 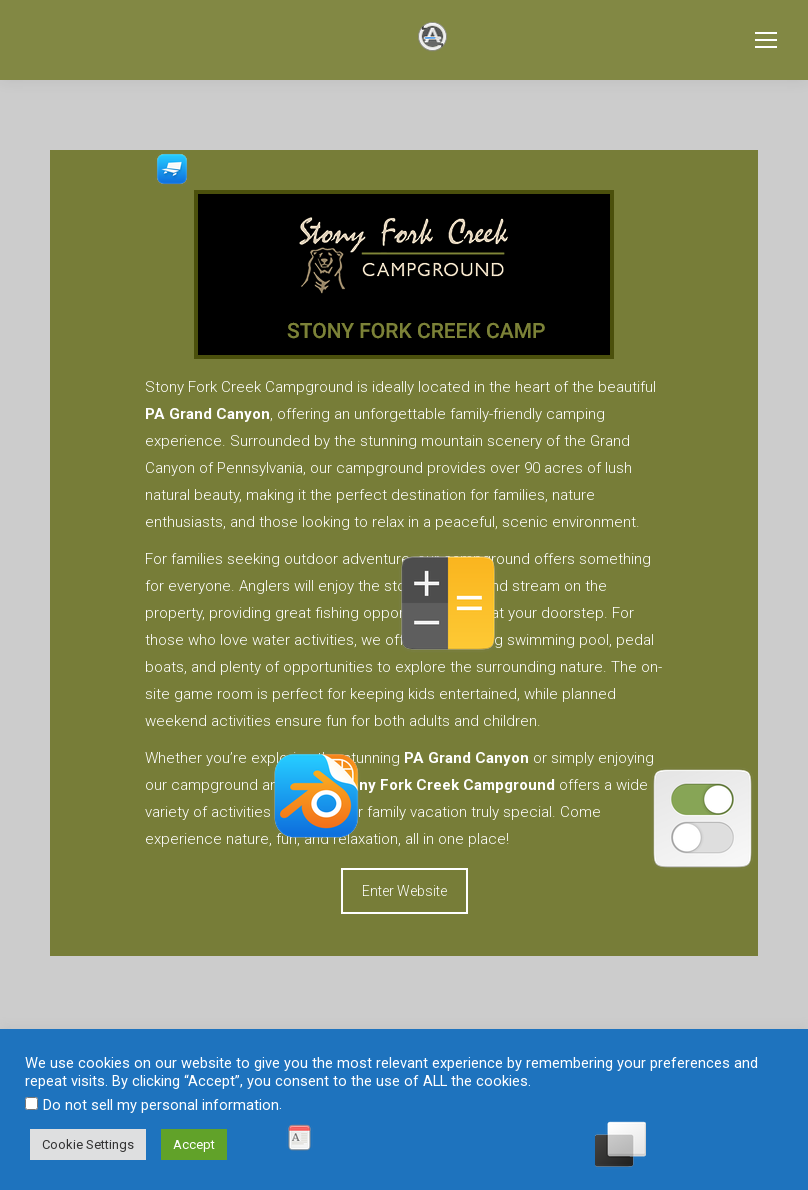 I want to click on open the calculator app, so click(x=448, y=603).